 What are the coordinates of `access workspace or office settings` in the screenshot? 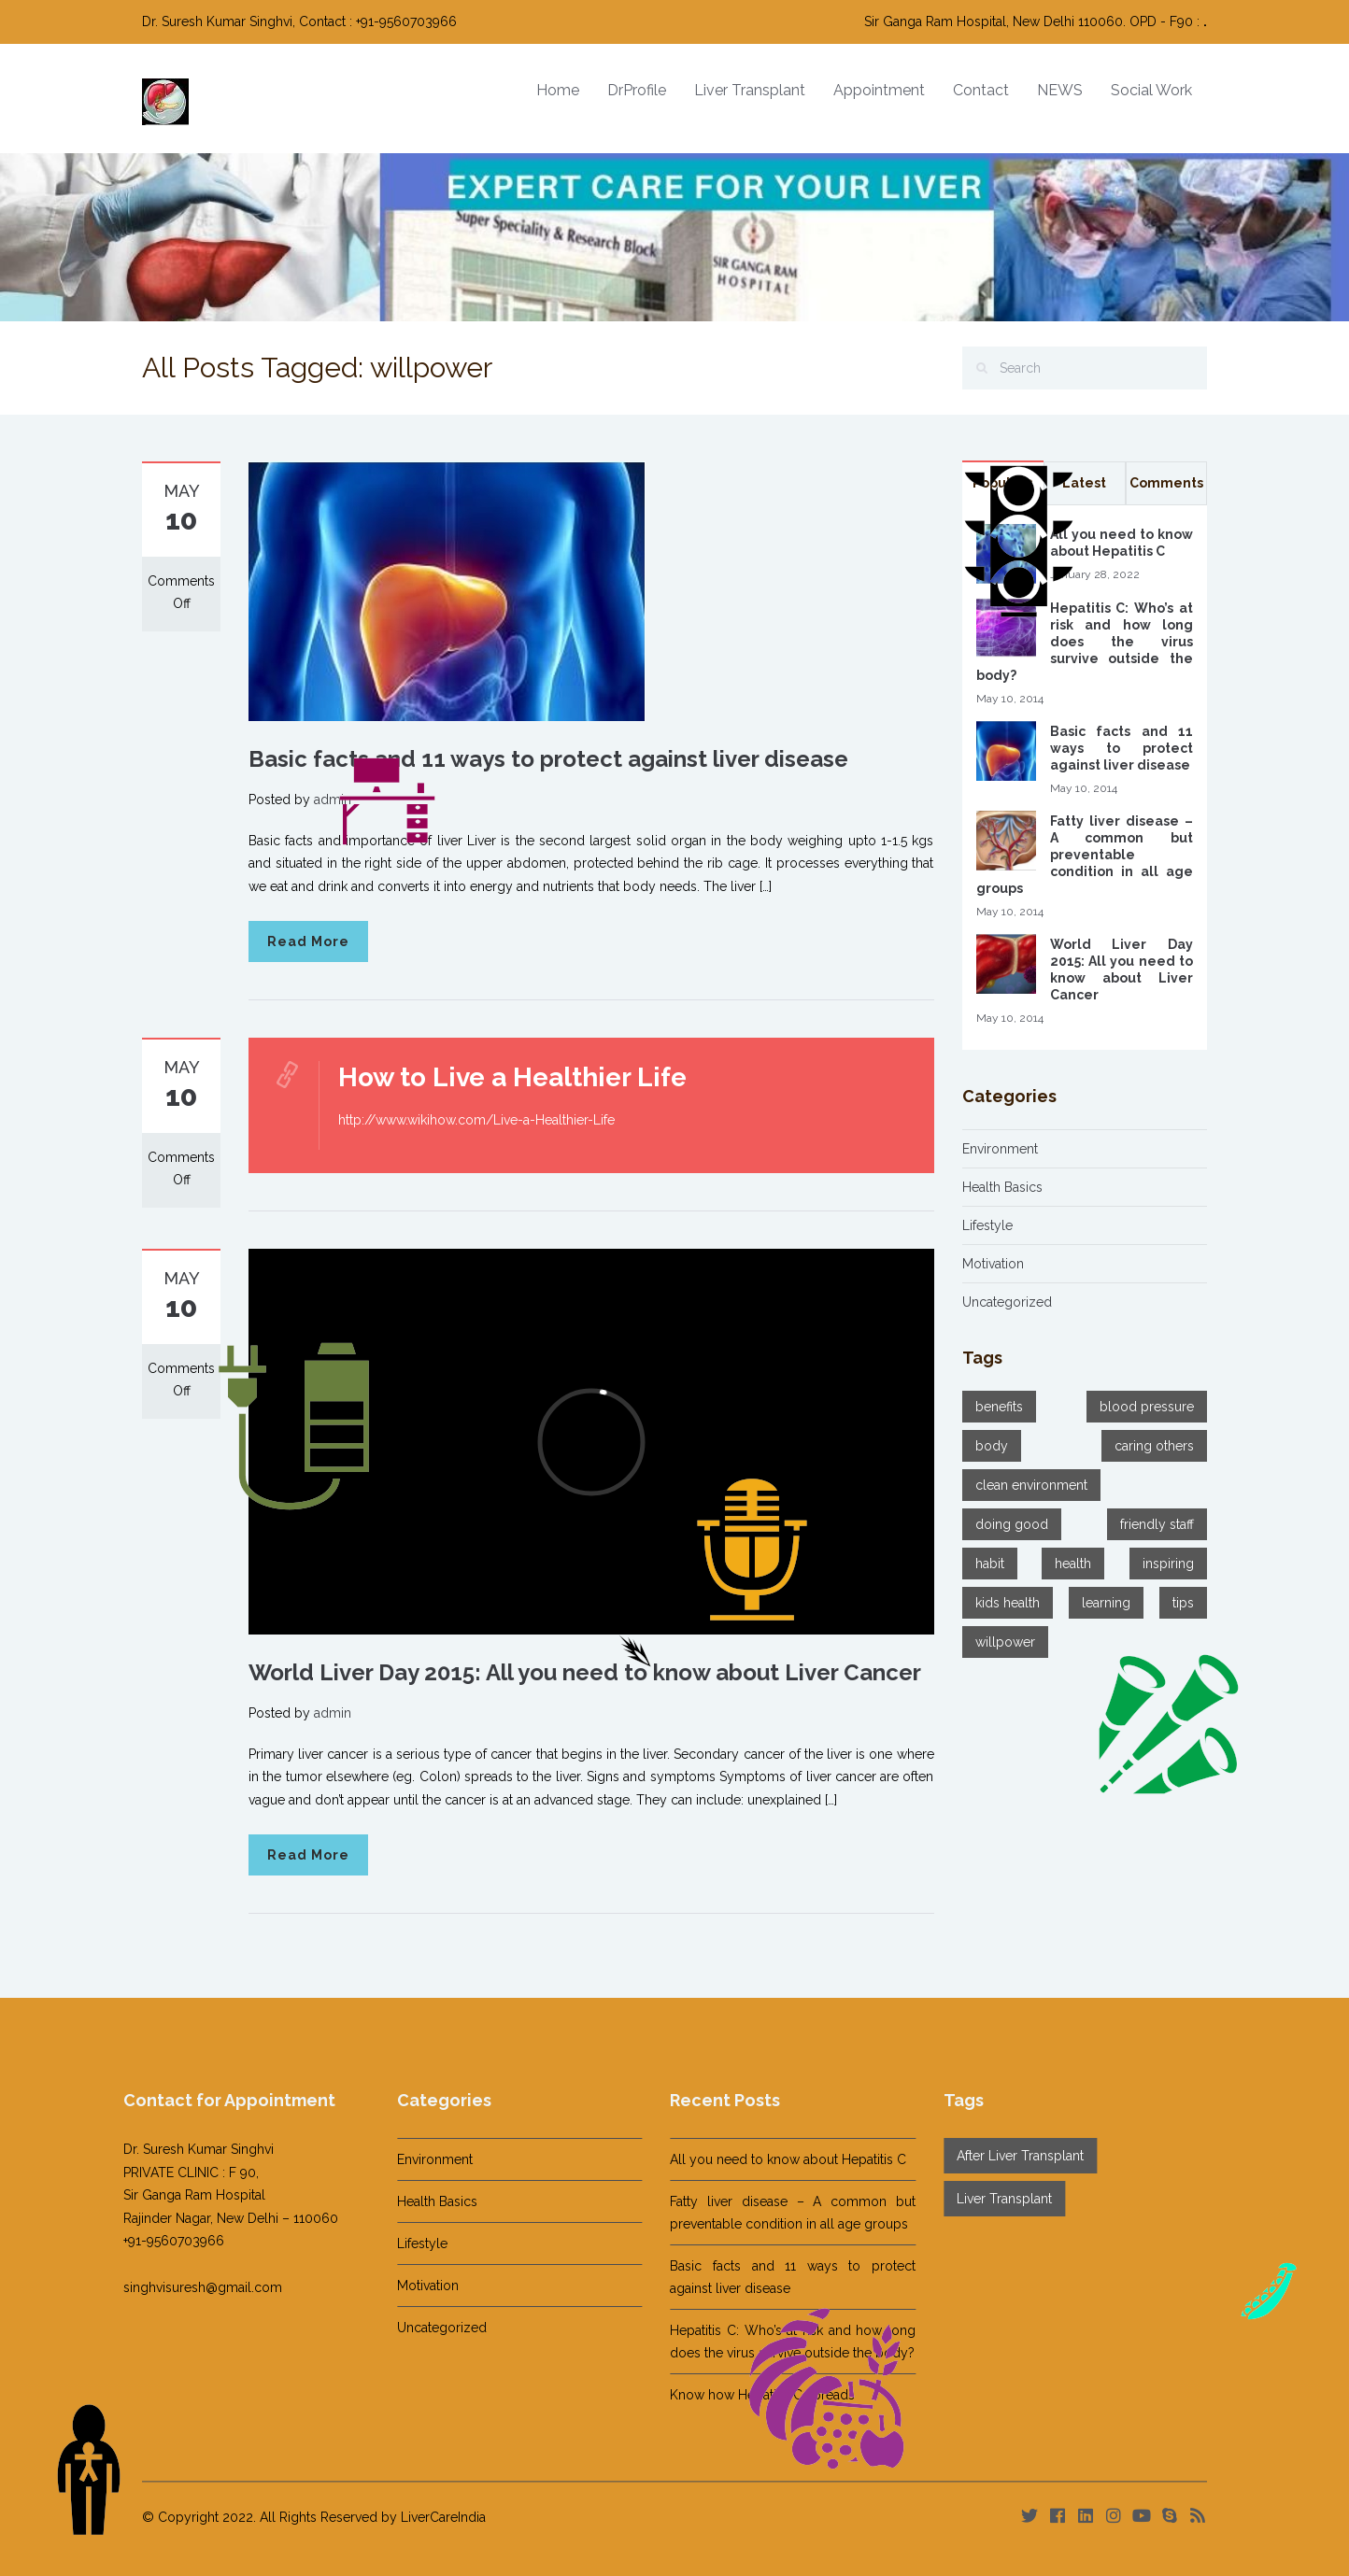 It's located at (387, 791).